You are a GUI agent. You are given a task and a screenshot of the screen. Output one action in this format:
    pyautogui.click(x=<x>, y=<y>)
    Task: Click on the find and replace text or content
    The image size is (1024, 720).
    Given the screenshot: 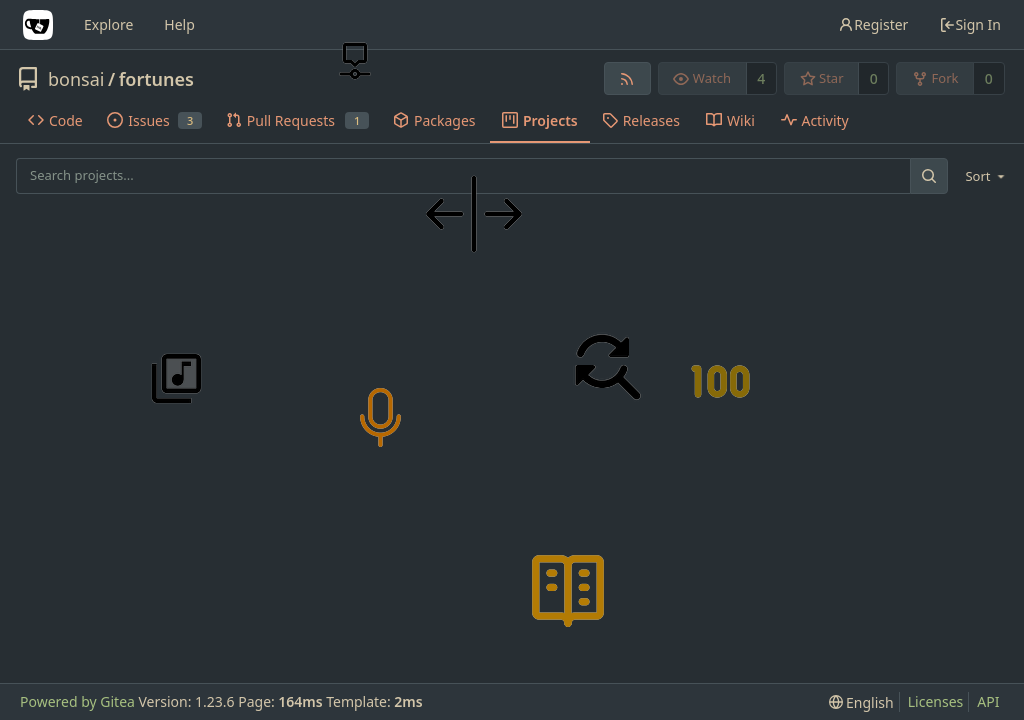 What is the action you would take?
    pyautogui.click(x=606, y=365)
    